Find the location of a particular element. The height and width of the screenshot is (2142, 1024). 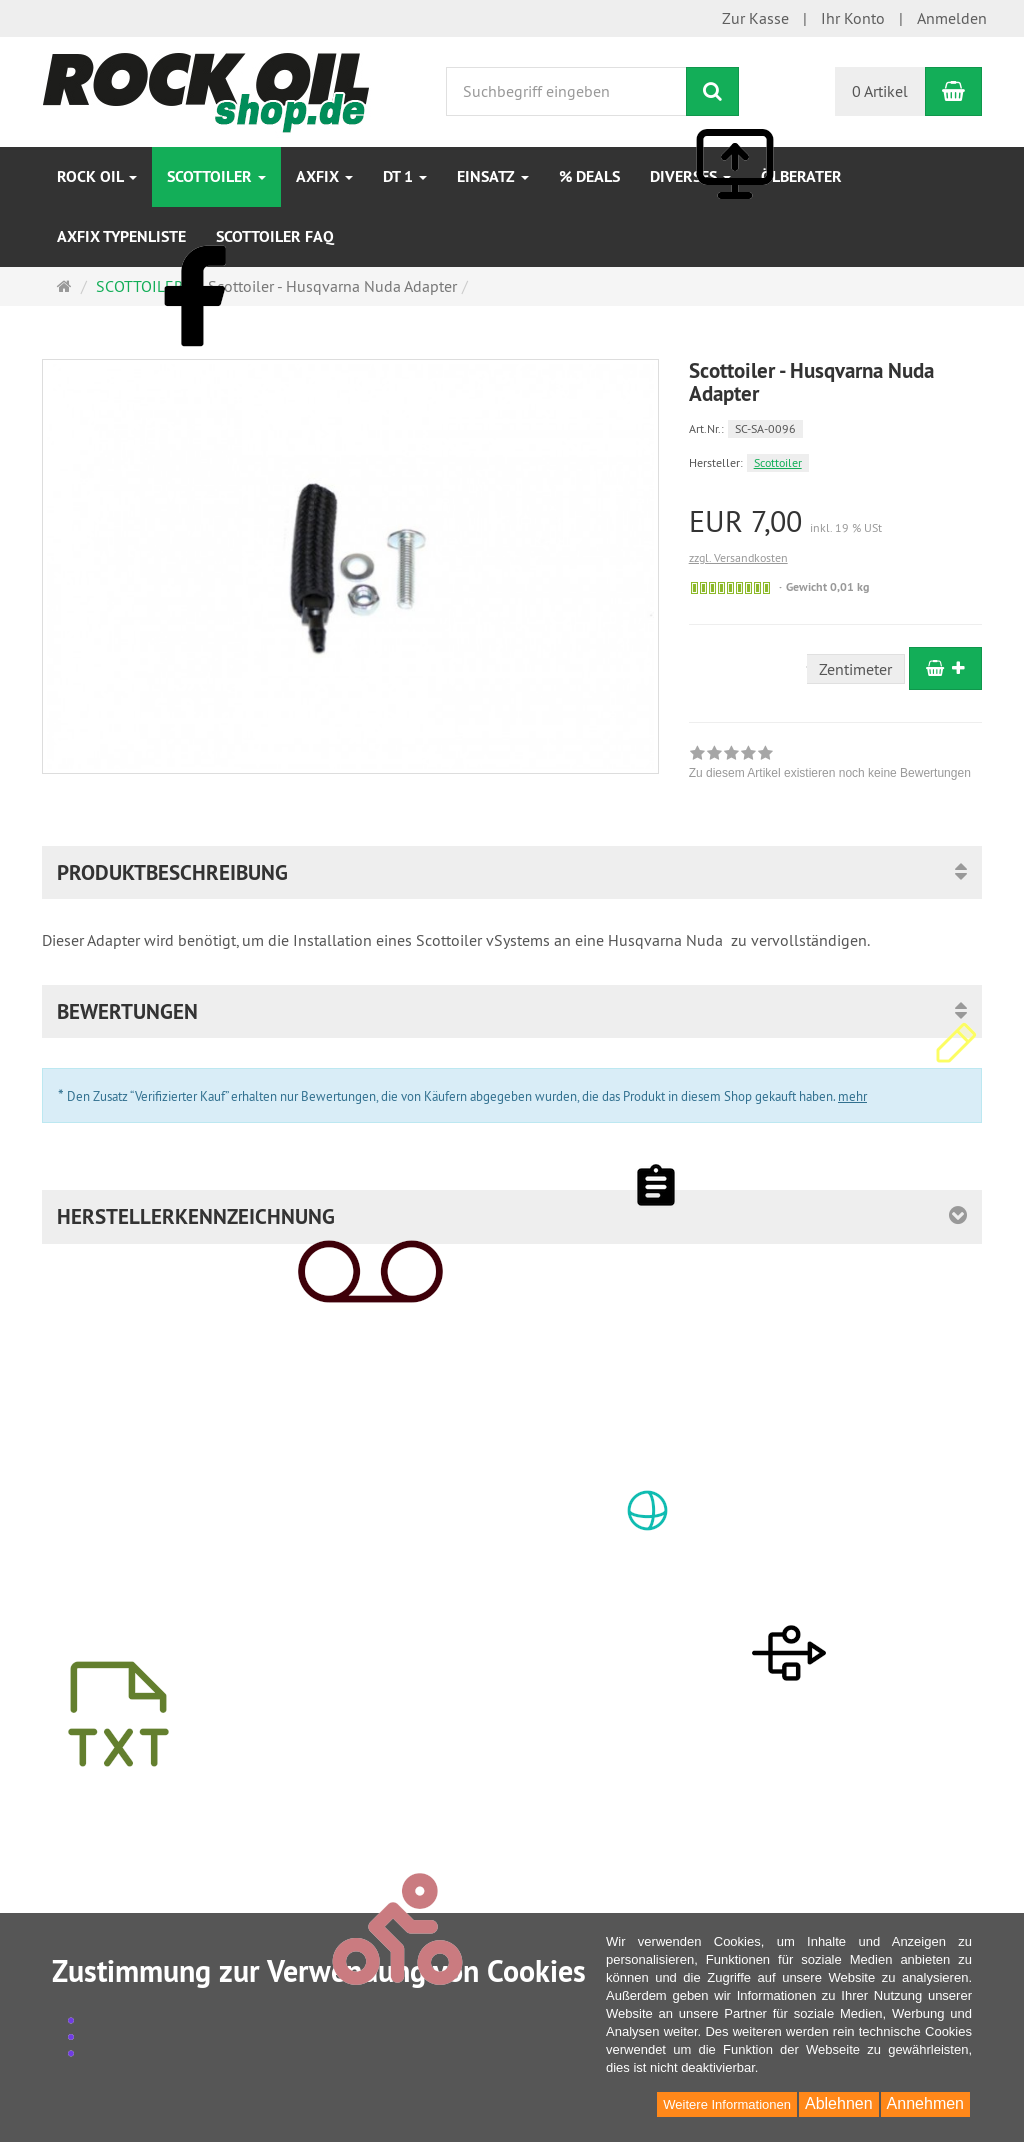

open a text file is located at coordinates (118, 1718).